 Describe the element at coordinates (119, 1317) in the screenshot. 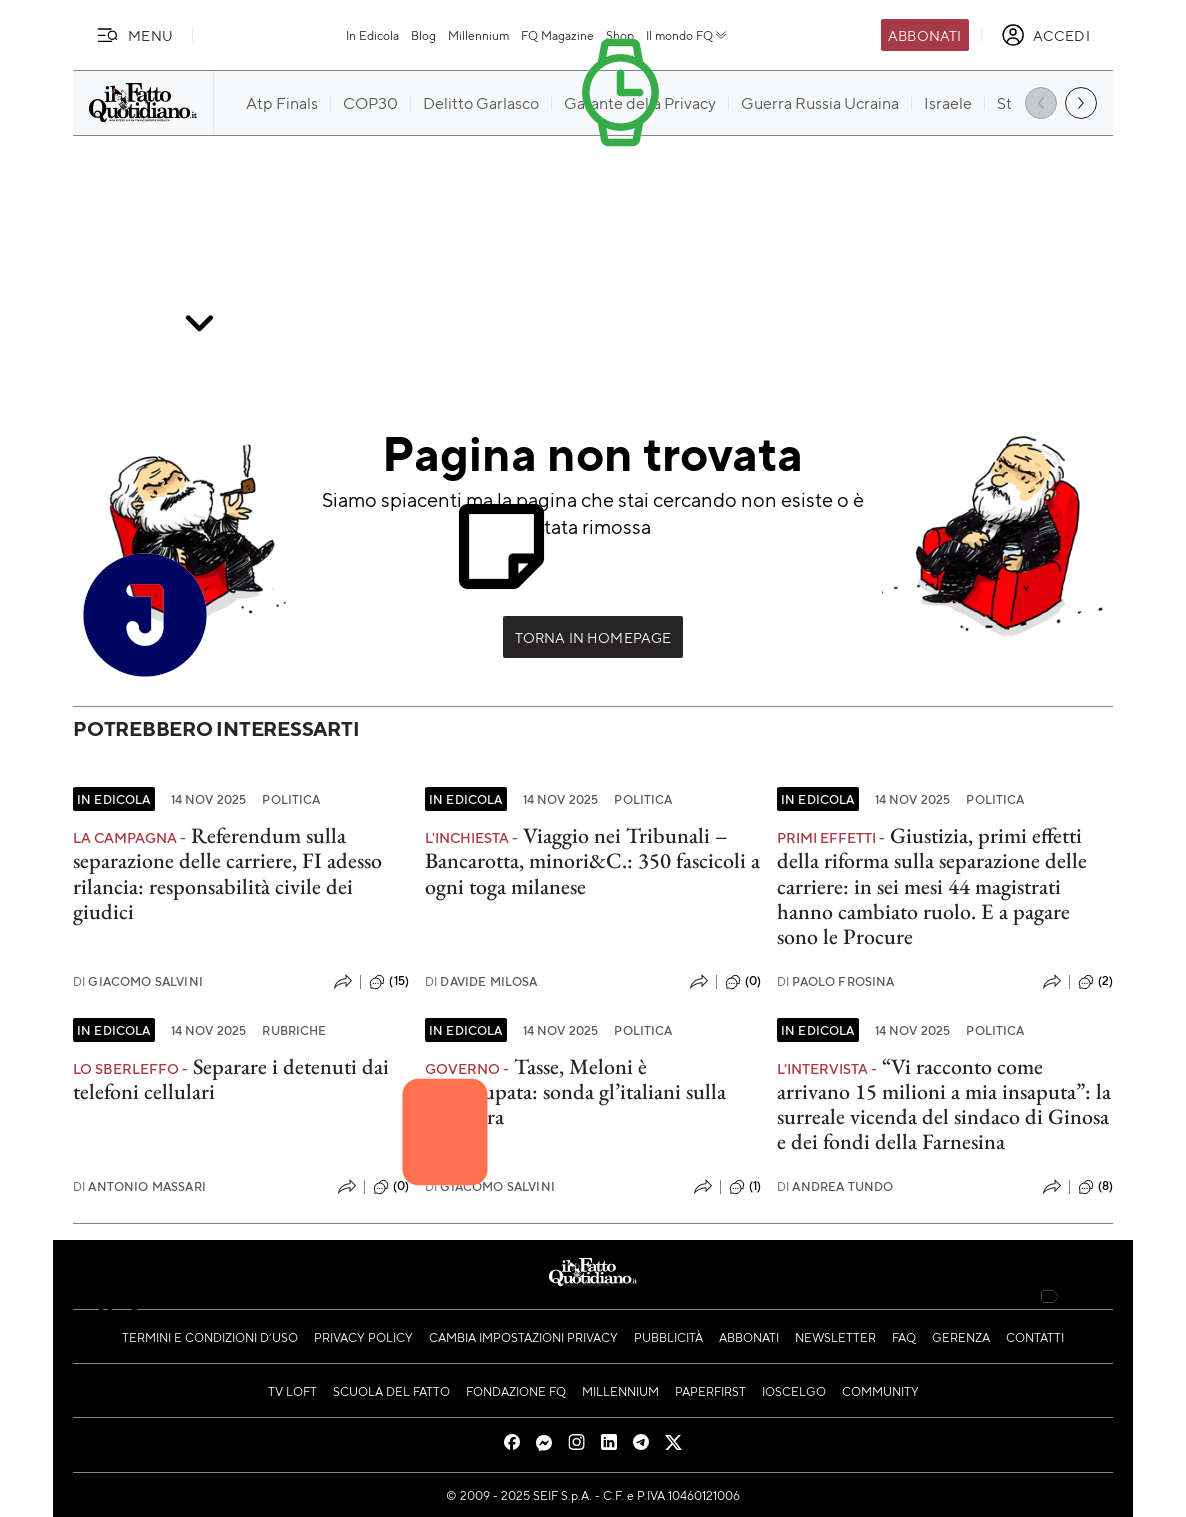

I see `switch to list view` at that location.